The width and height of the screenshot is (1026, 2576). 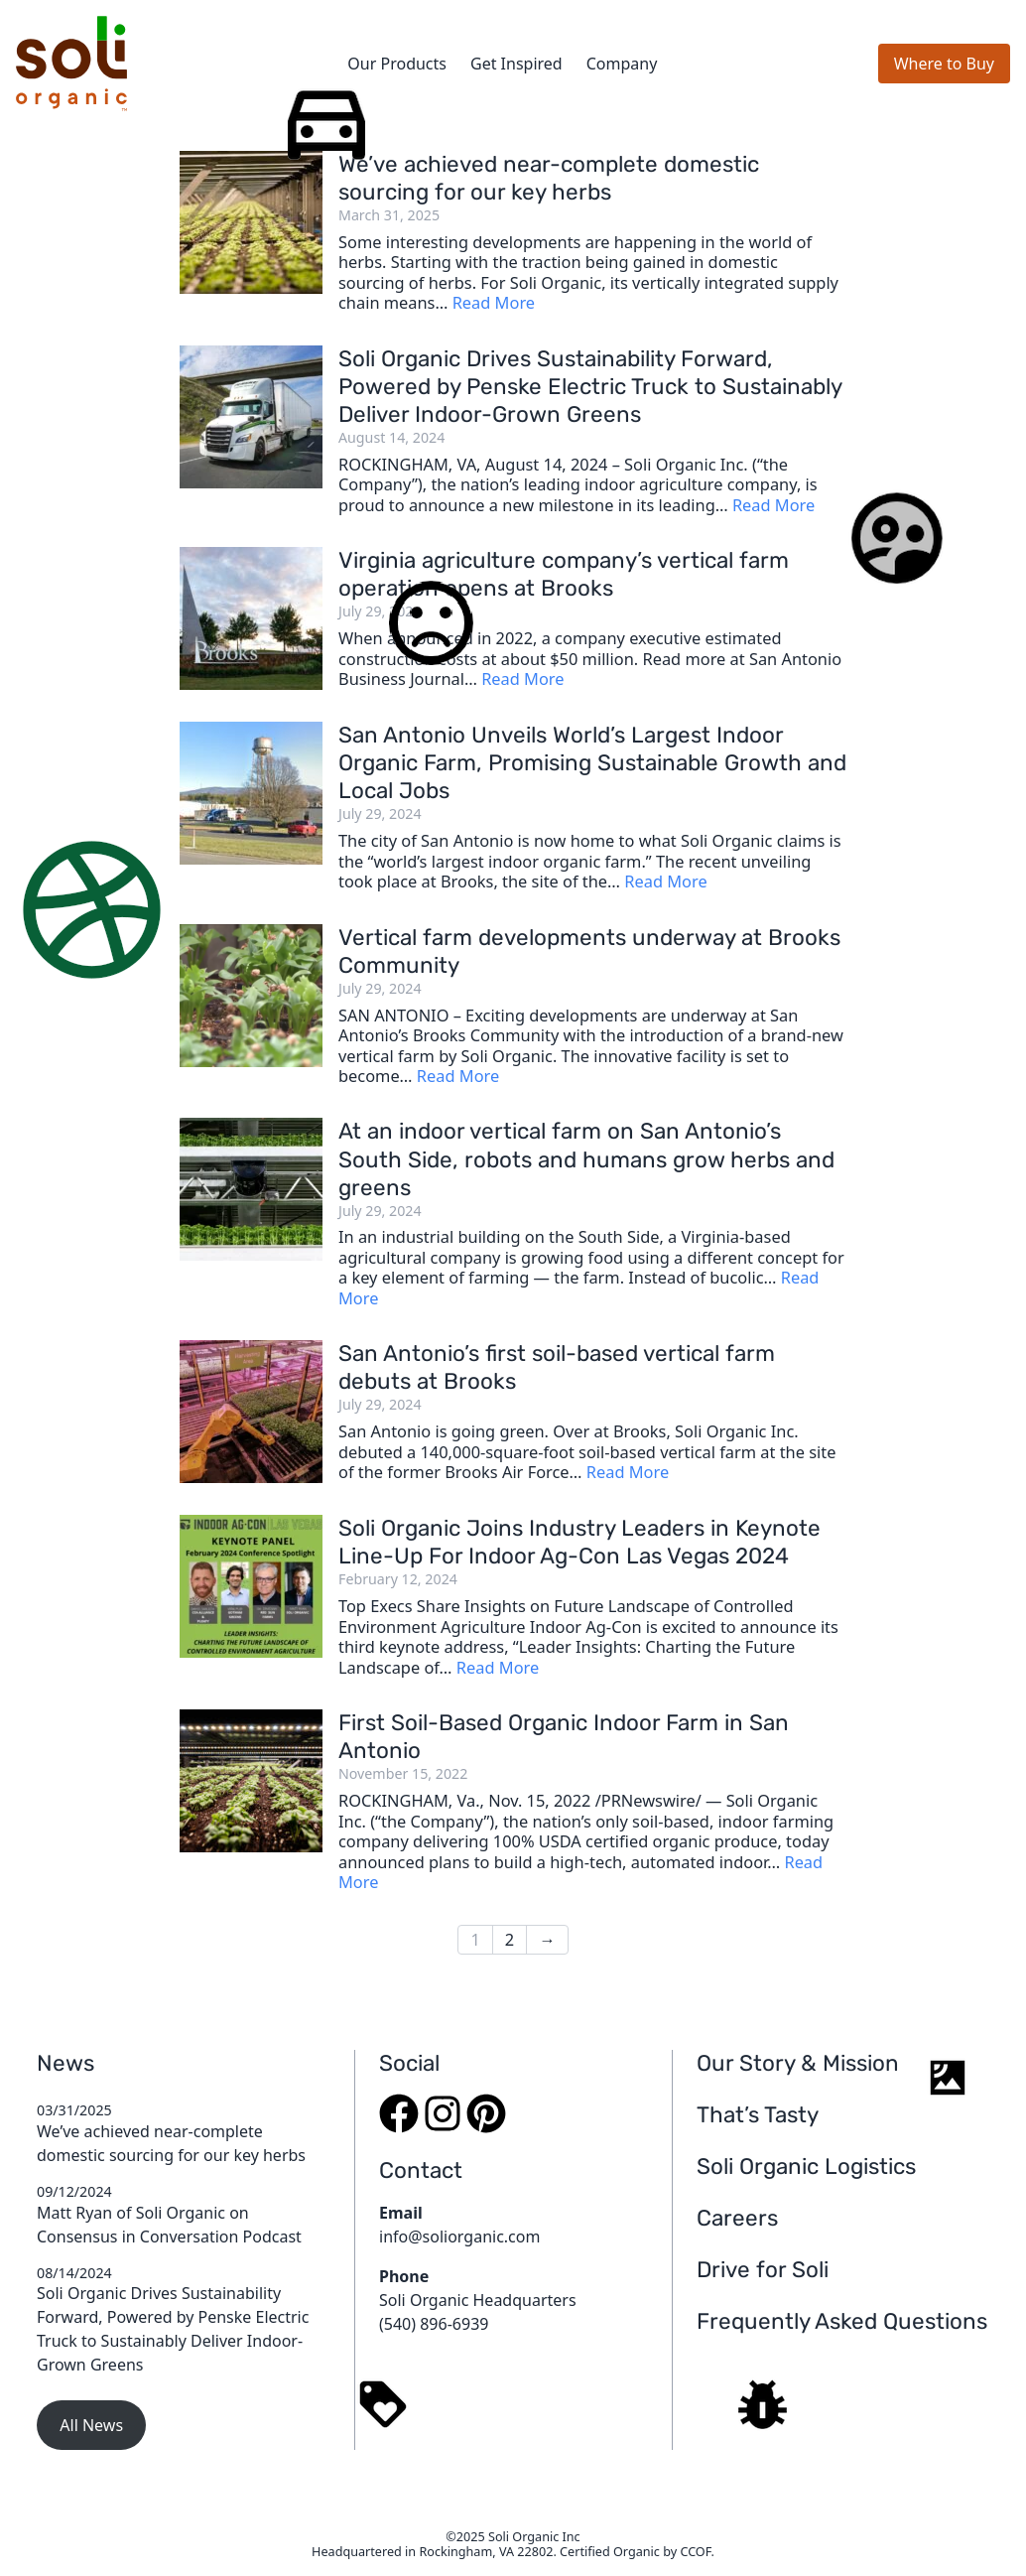 What do you see at coordinates (91, 909) in the screenshot?
I see `visit dribbble profile or portfolio` at bounding box center [91, 909].